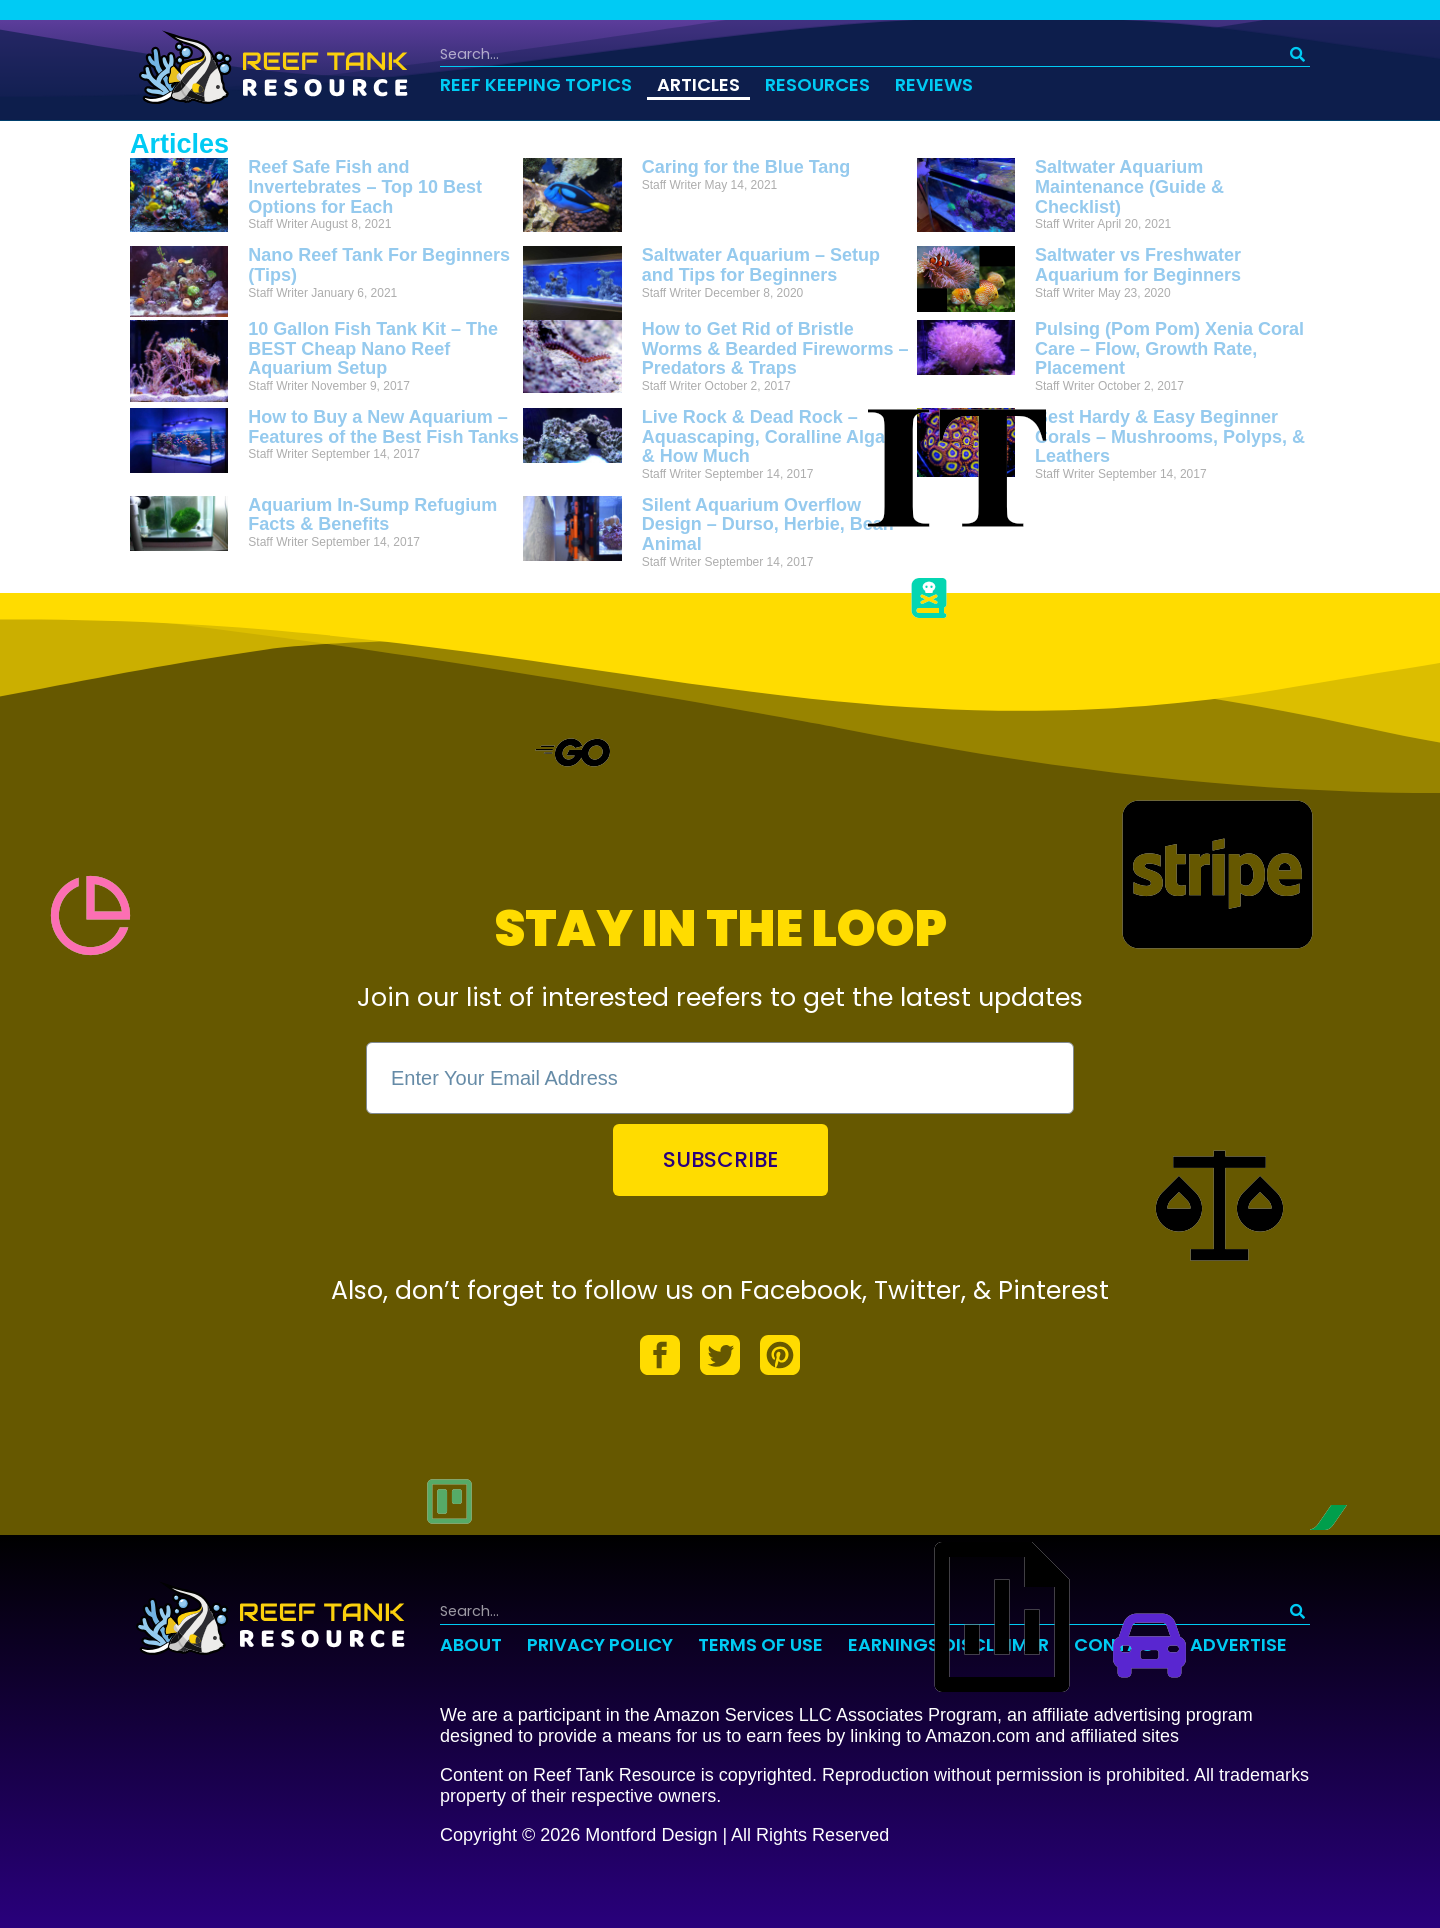  What do you see at coordinates (1002, 1617) in the screenshot?
I see `view report or analytics document` at bounding box center [1002, 1617].